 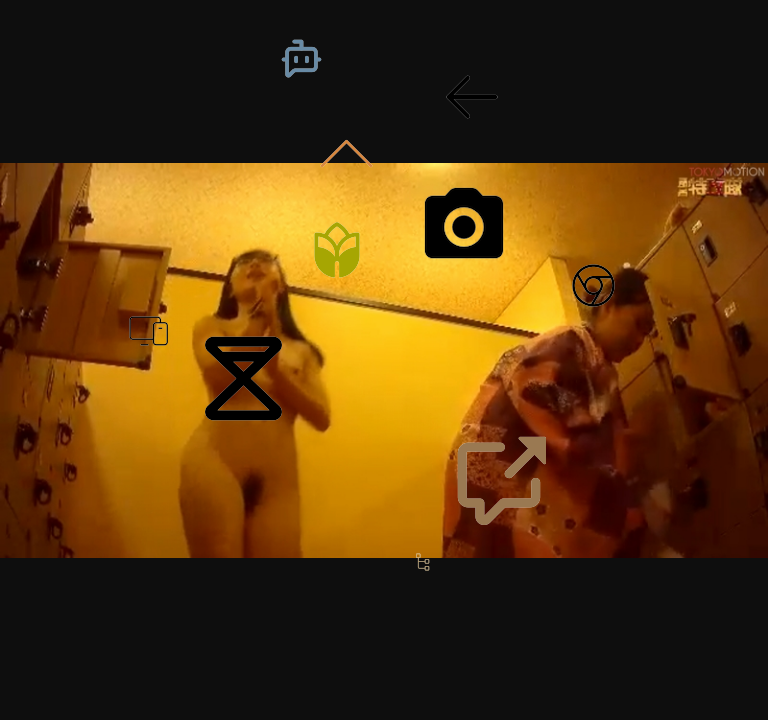 What do you see at coordinates (337, 251) in the screenshot?
I see `filter by grain or wheat products` at bounding box center [337, 251].